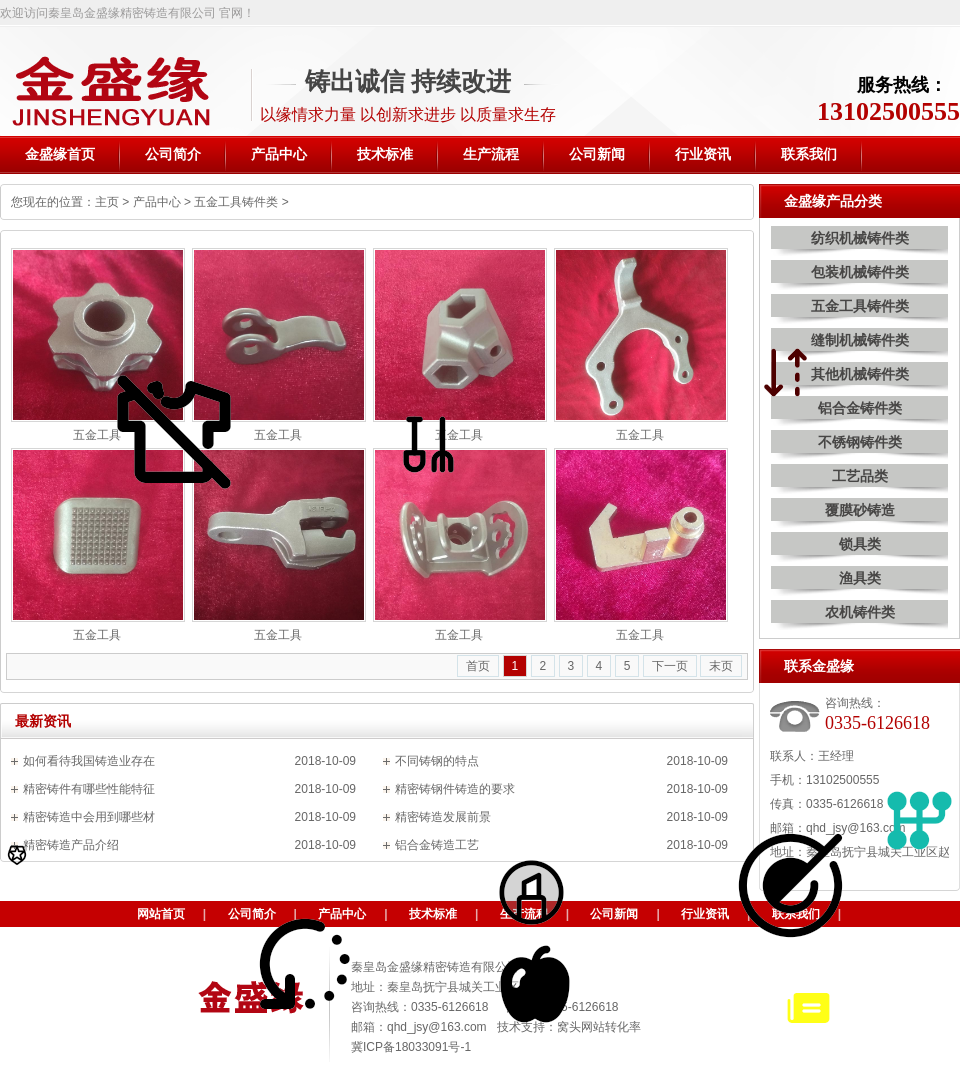  Describe the element at coordinates (531, 892) in the screenshot. I see `activate highlighter tool for text markup` at that location.